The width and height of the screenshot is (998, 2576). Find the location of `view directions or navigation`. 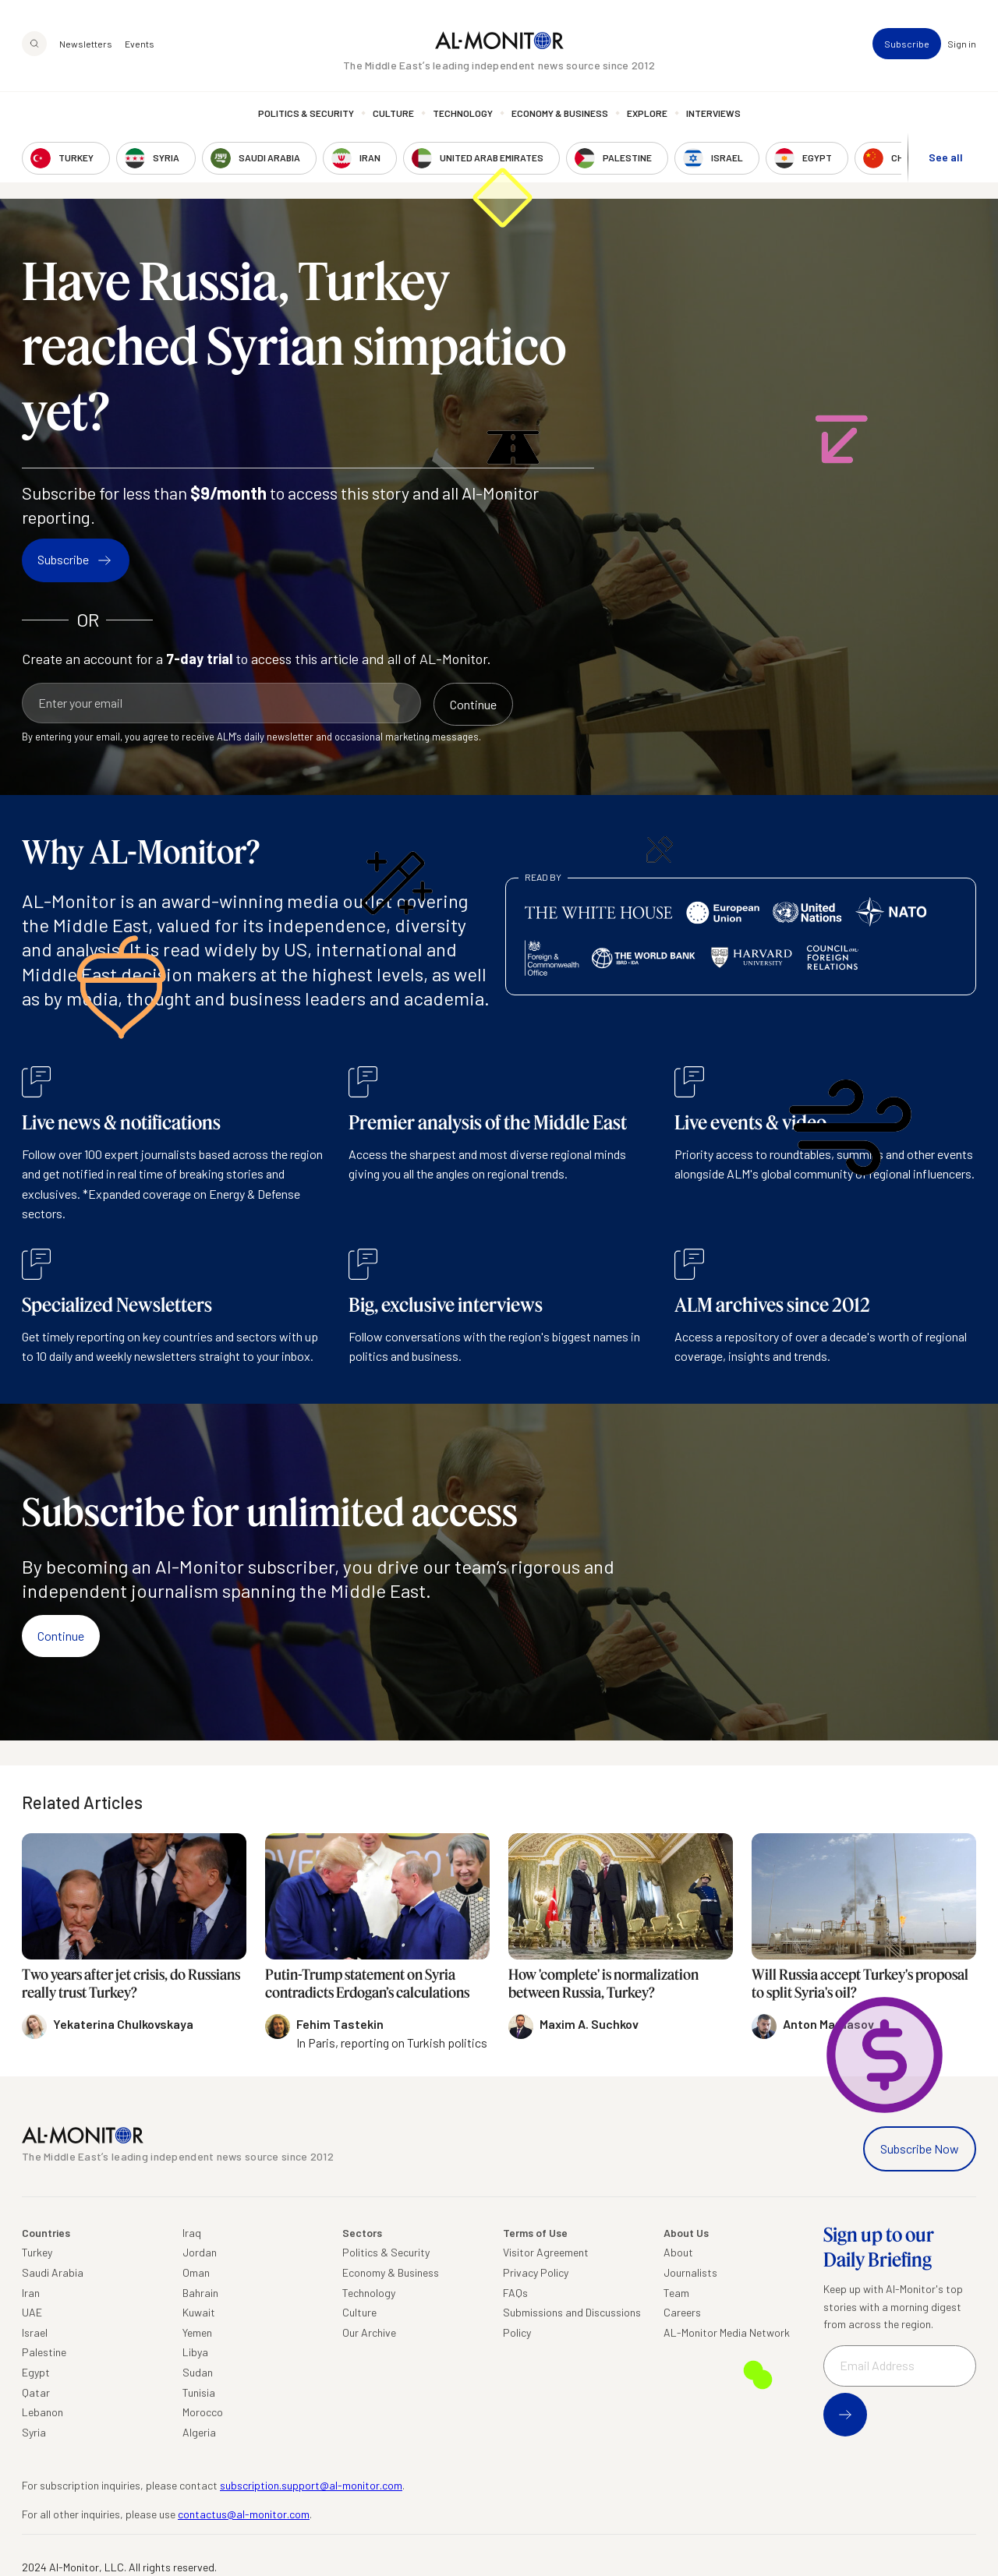

view directions or navigation is located at coordinates (513, 447).